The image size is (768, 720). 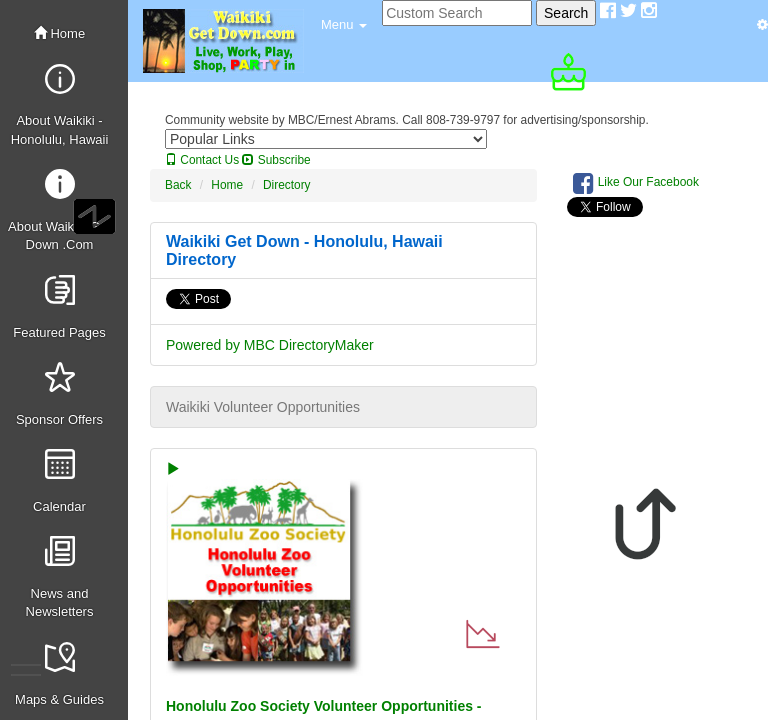 What do you see at coordinates (483, 634) in the screenshot?
I see `view declining metrics or trends` at bounding box center [483, 634].